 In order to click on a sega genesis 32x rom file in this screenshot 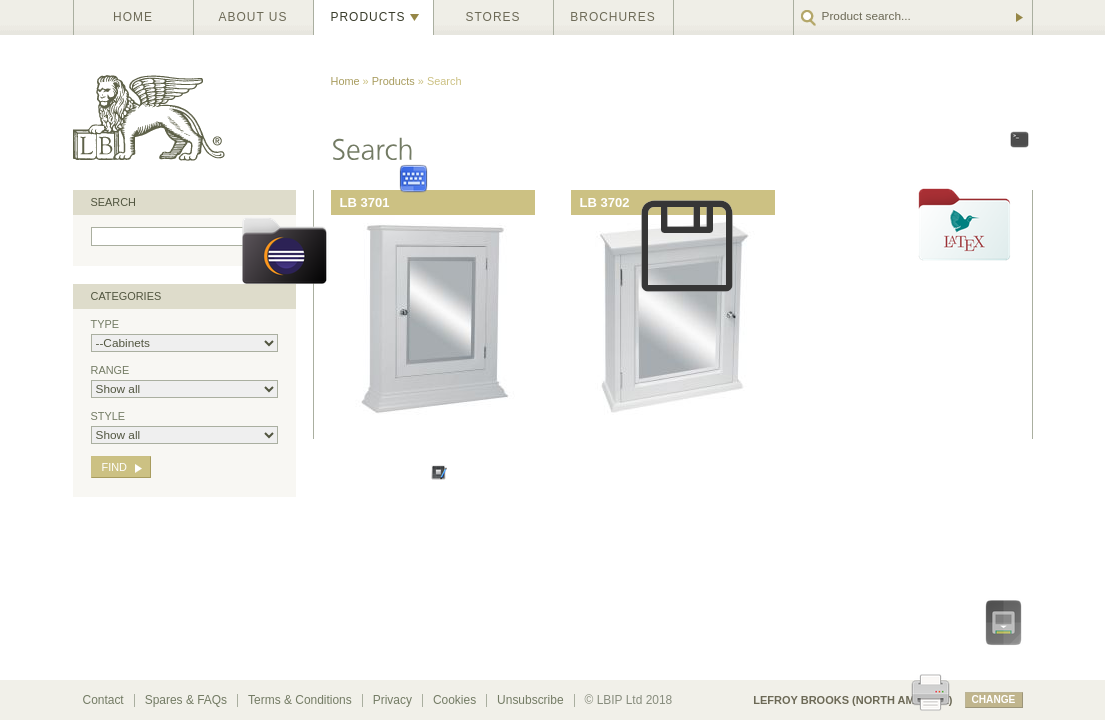, I will do `click(1003, 622)`.